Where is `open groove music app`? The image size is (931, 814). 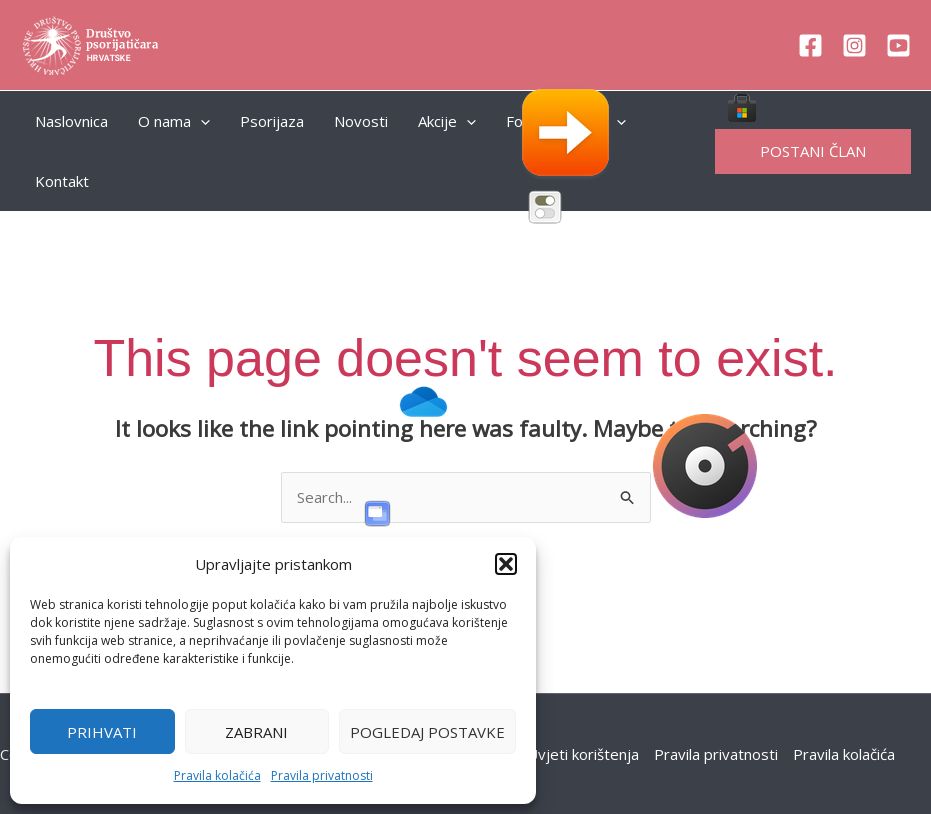
open groove music app is located at coordinates (705, 466).